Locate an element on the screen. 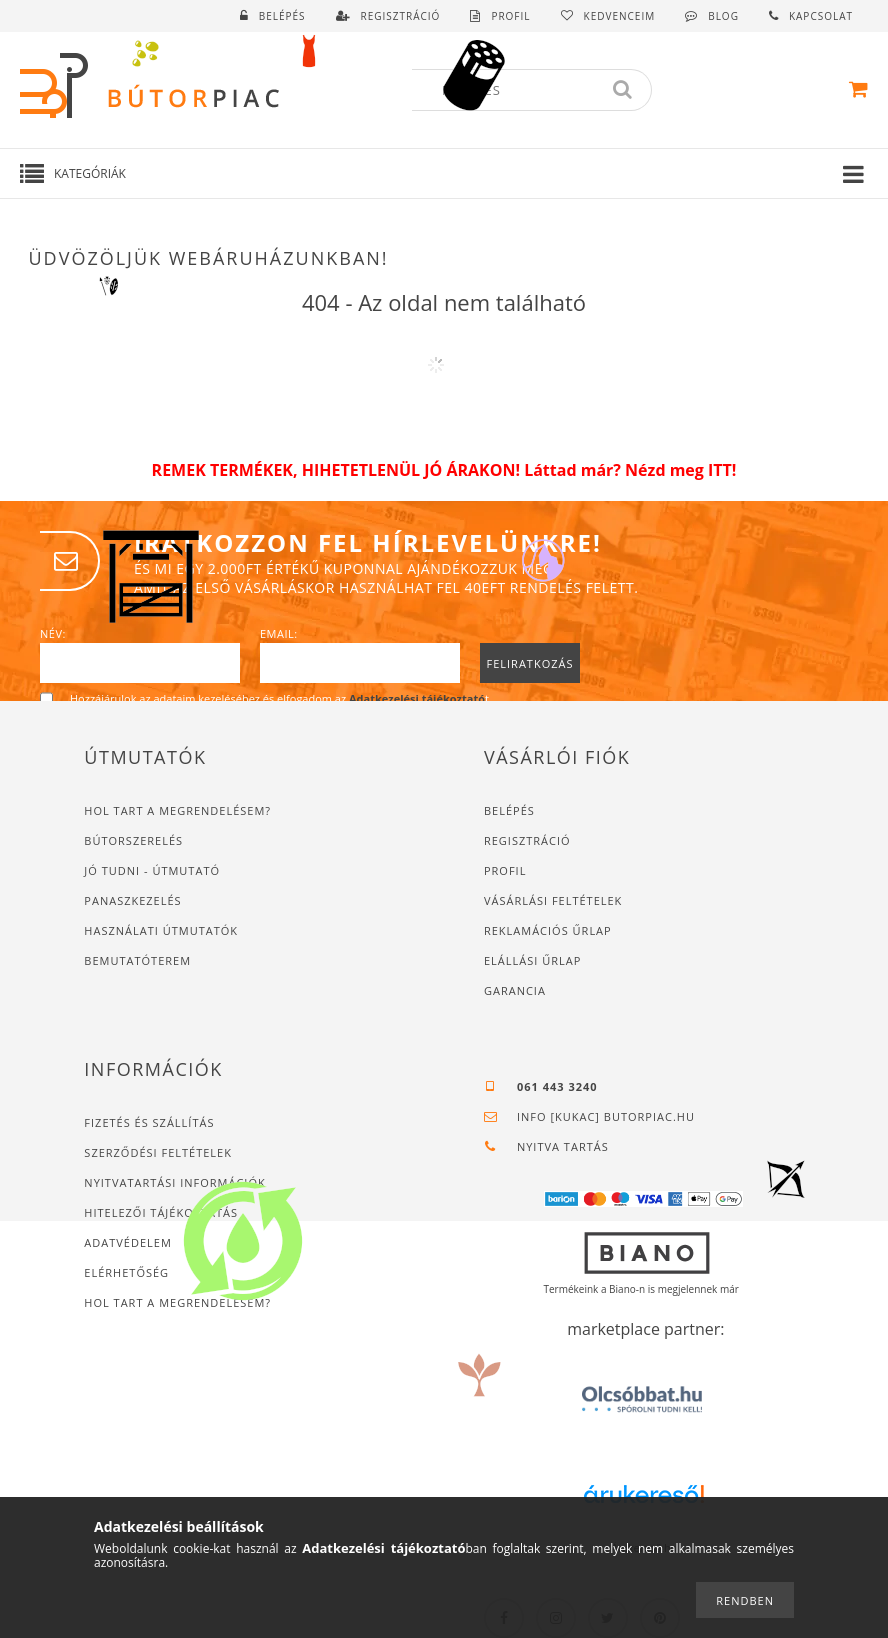 The image size is (888, 1638). view mountain or peak location is located at coordinates (543, 560).